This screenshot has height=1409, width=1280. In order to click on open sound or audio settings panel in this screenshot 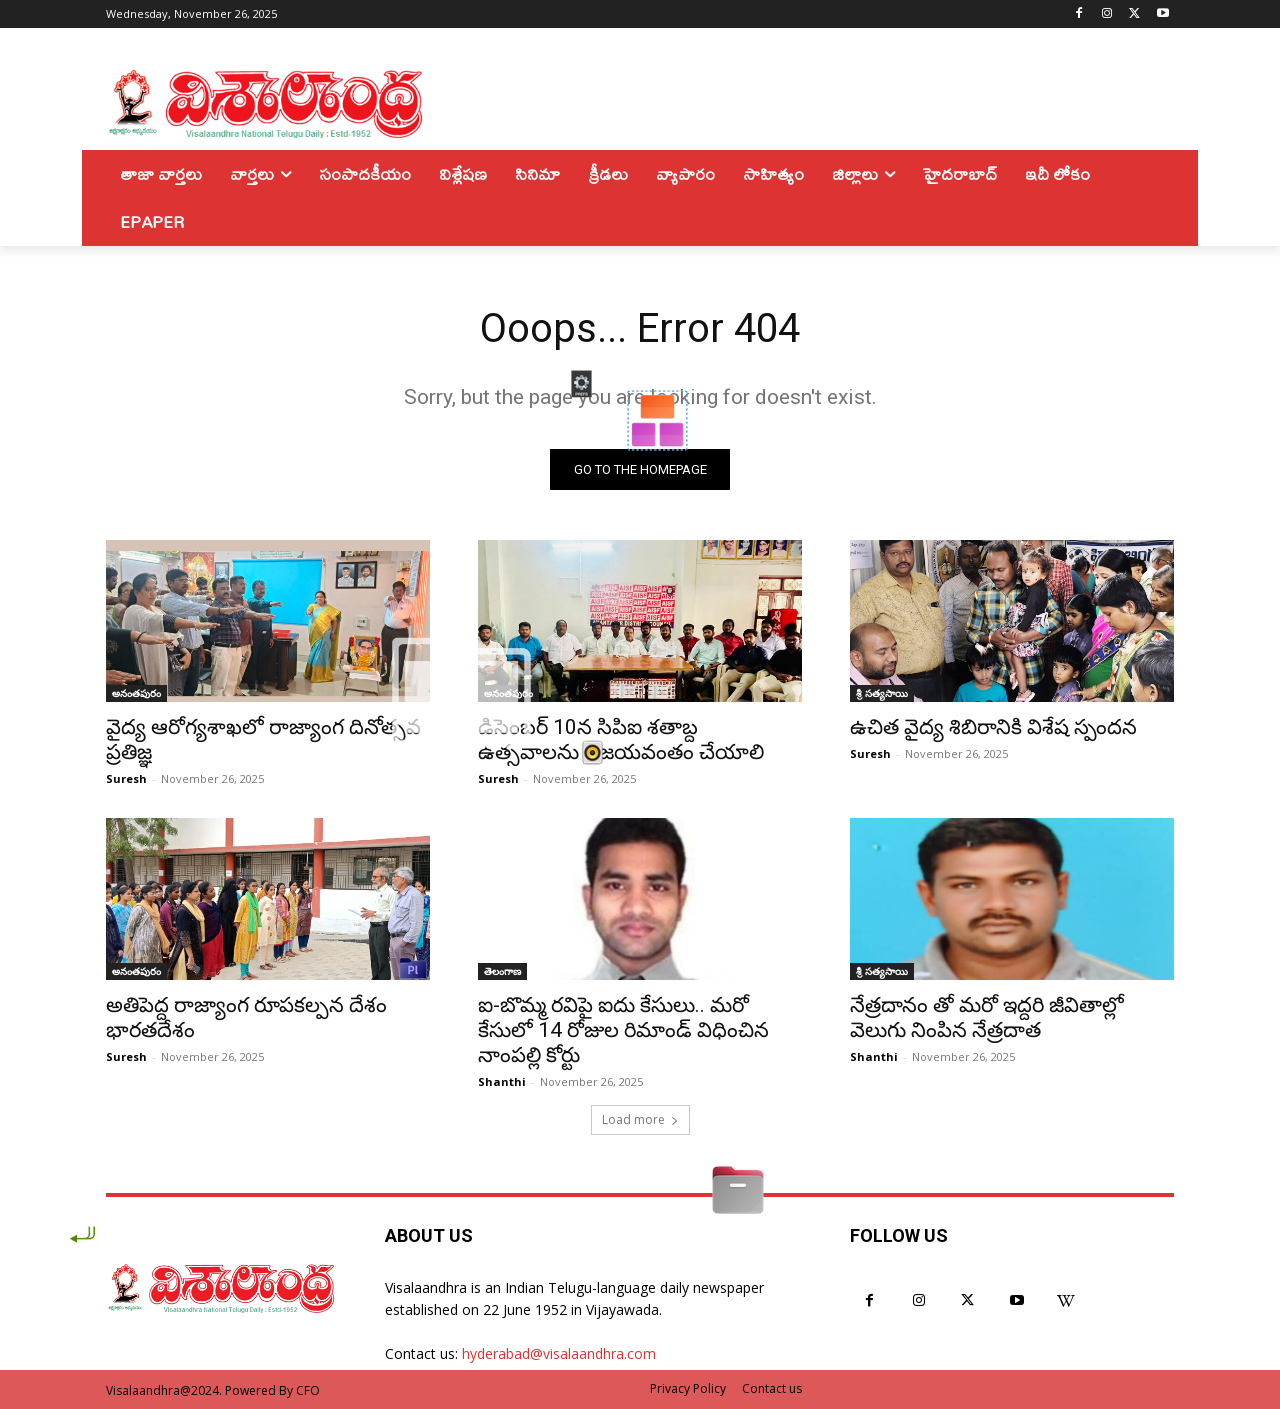, I will do `click(592, 752)`.